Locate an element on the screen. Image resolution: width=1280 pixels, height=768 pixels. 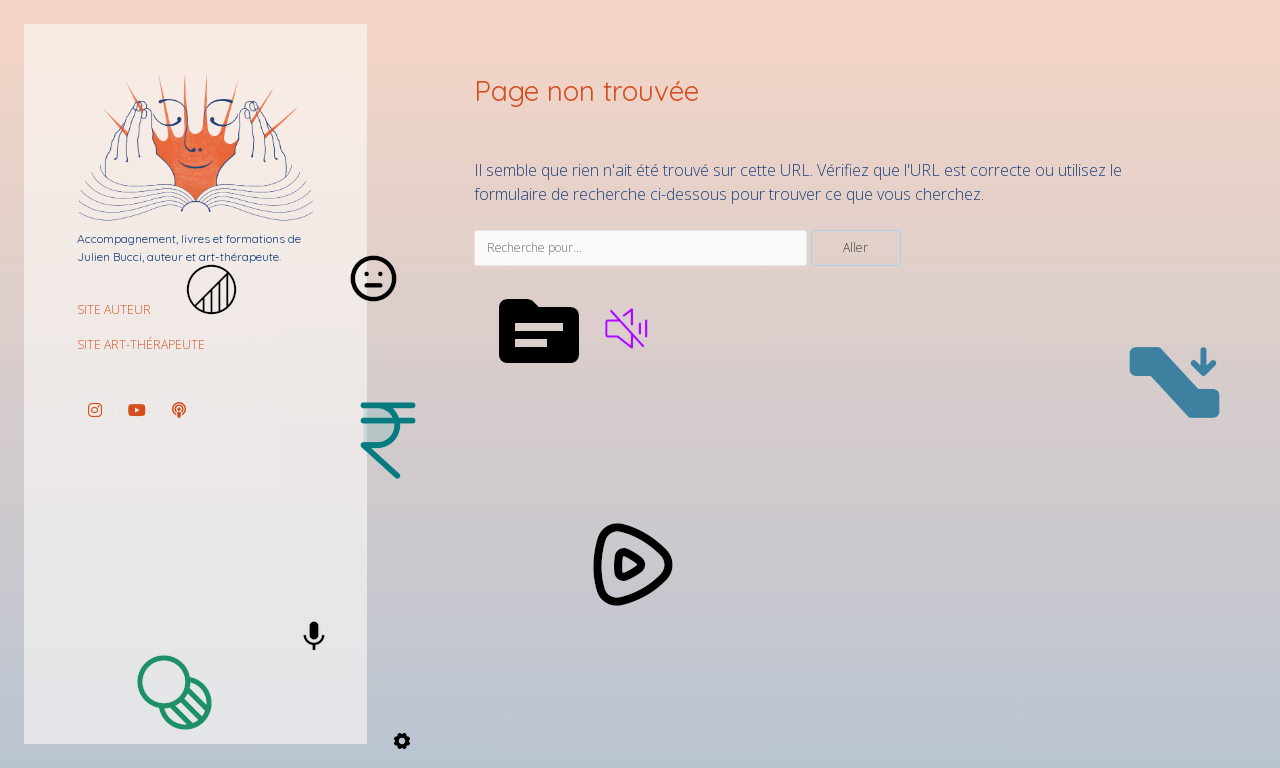
subtract one shape from another is located at coordinates (174, 692).